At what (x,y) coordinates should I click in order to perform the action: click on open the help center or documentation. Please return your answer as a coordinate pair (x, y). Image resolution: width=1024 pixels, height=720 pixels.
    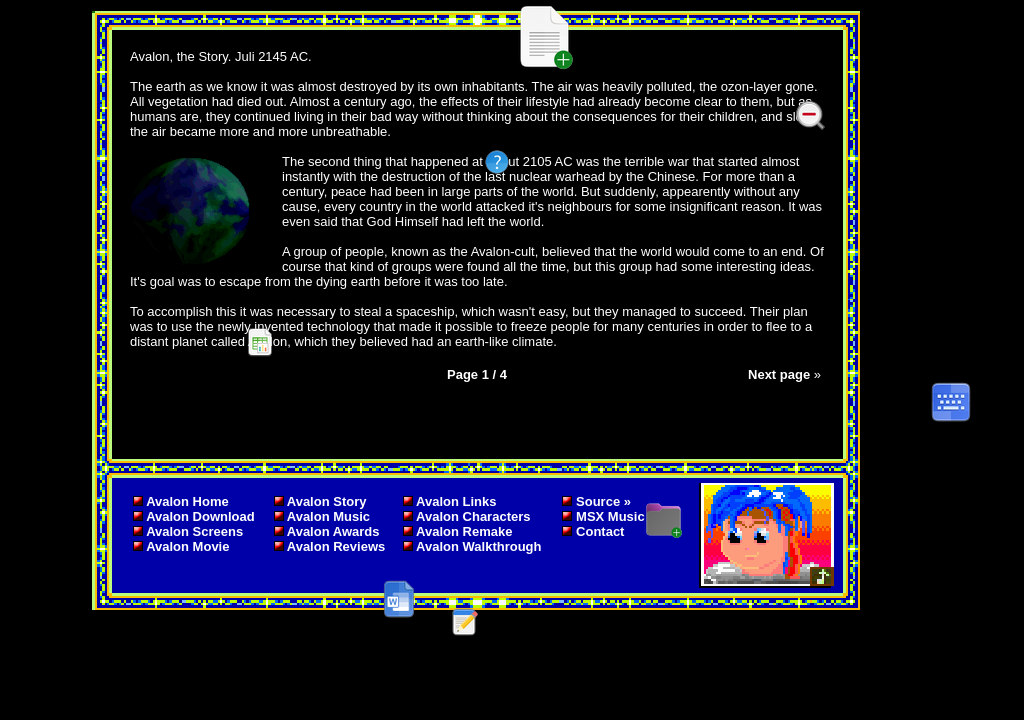
    Looking at the image, I should click on (497, 162).